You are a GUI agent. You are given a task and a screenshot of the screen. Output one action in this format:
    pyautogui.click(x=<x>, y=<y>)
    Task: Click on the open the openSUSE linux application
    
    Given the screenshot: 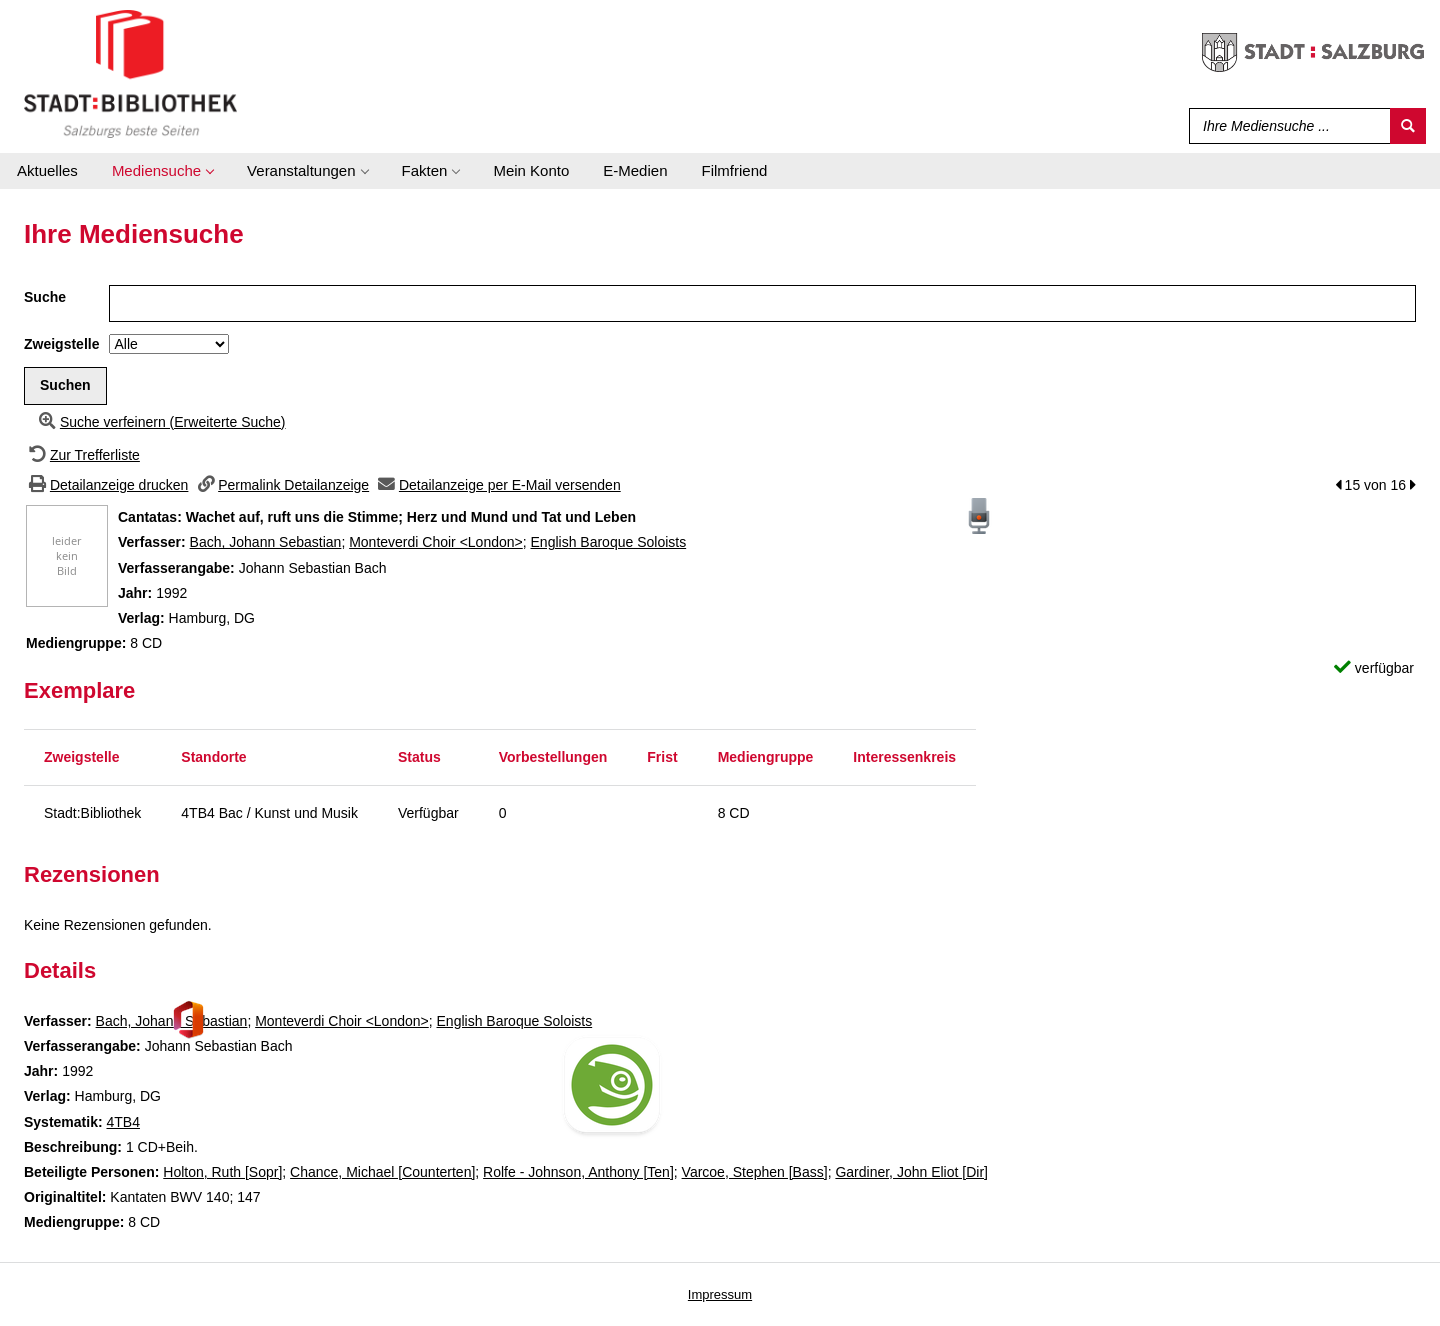 What is the action you would take?
    pyautogui.click(x=612, y=1085)
    